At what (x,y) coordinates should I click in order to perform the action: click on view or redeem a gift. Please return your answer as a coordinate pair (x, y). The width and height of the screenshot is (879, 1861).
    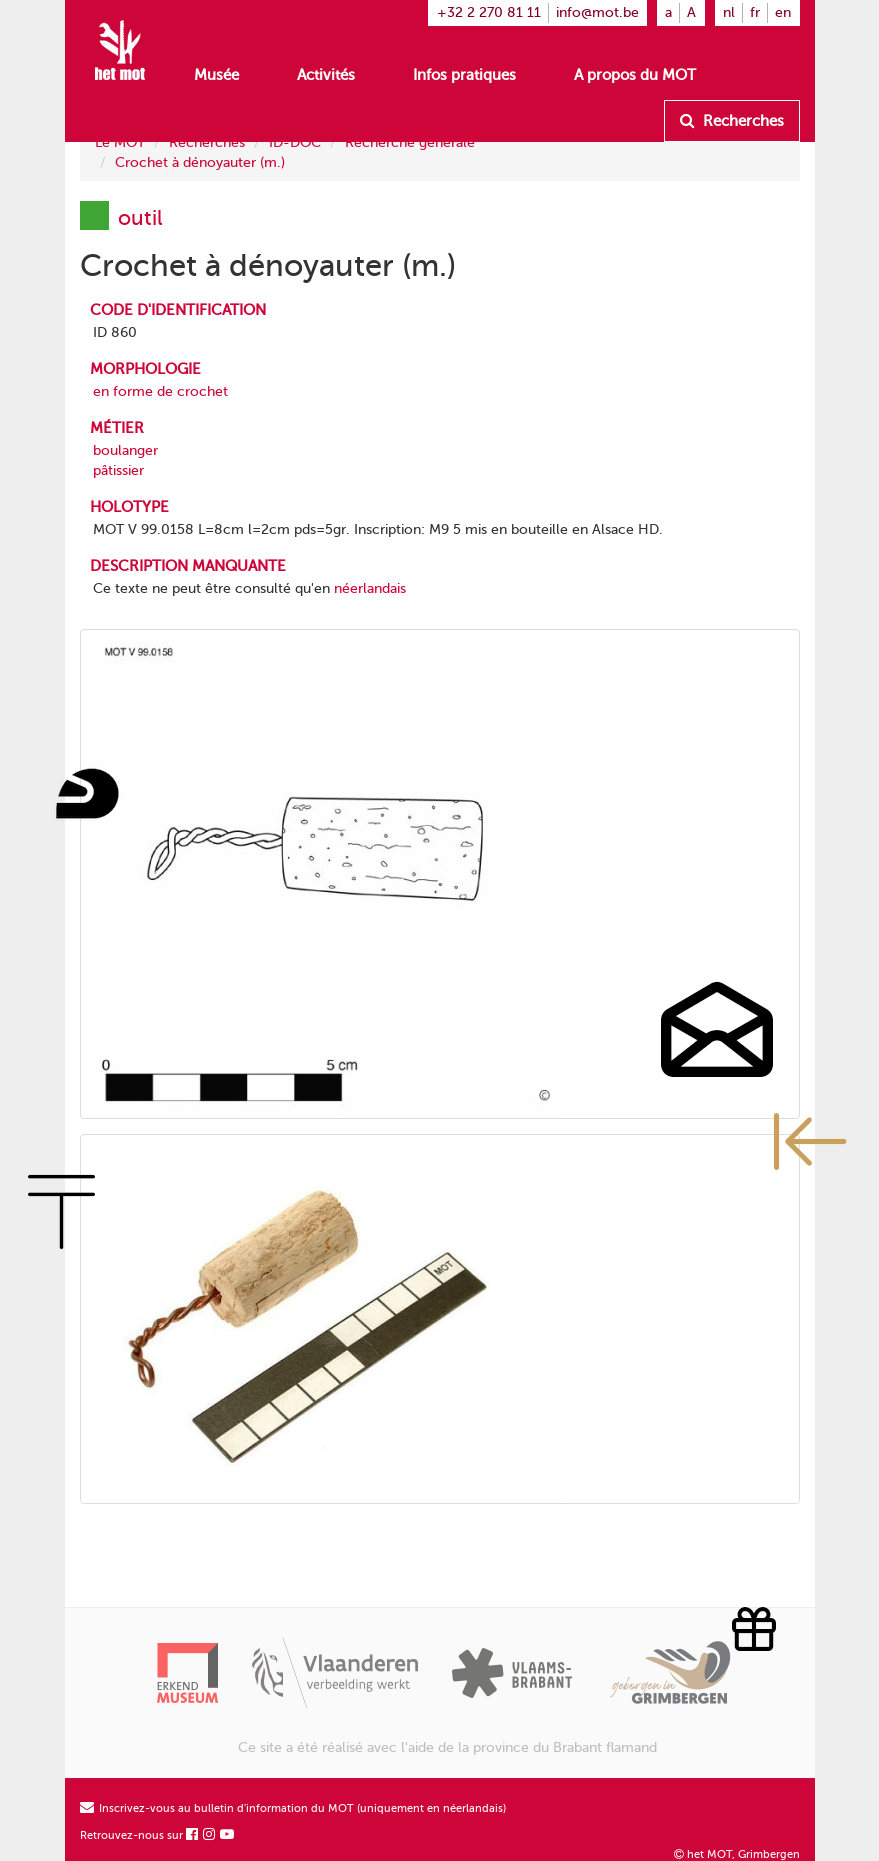
    Looking at the image, I should click on (754, 1629).